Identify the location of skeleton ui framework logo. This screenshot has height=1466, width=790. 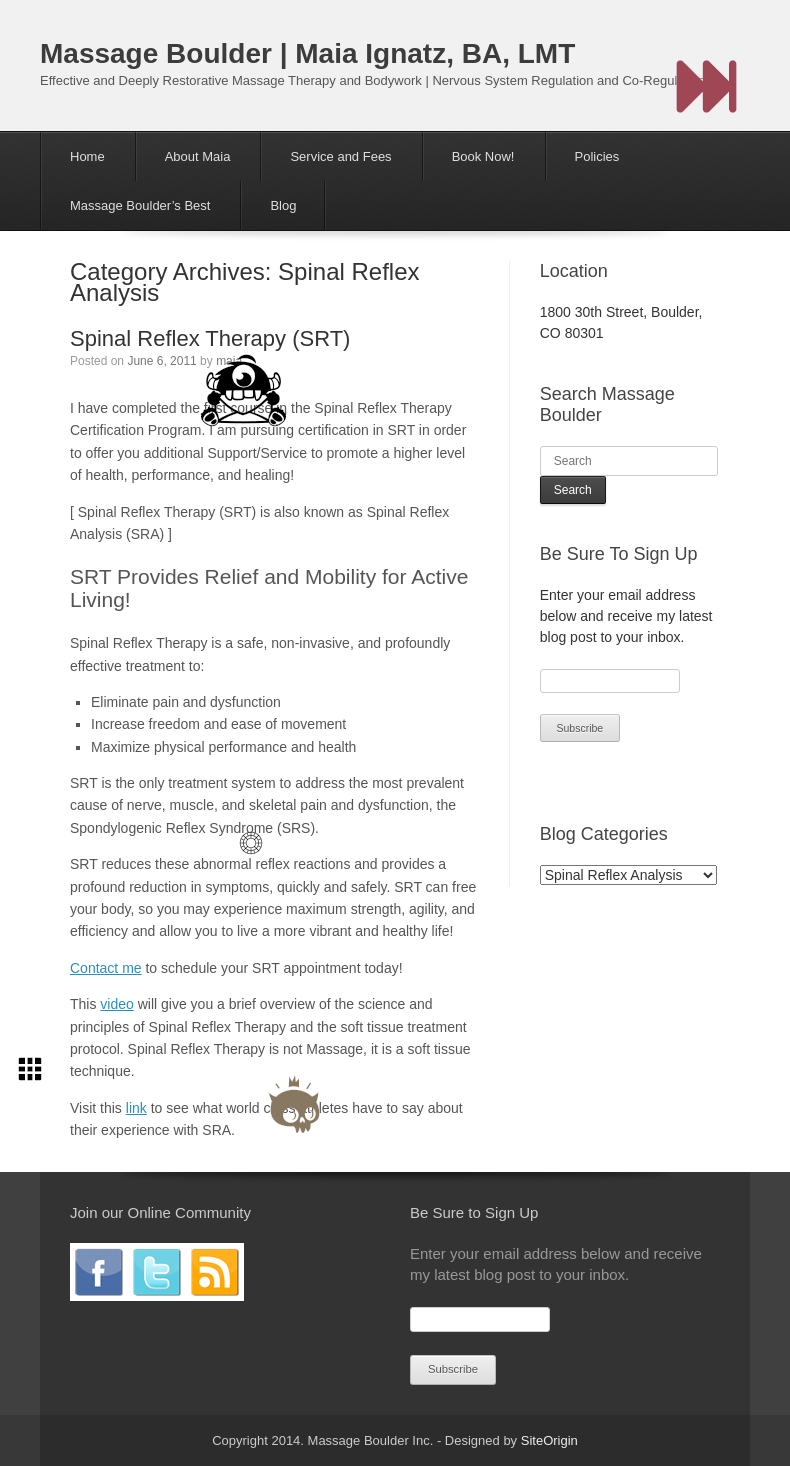
(294, 1104).